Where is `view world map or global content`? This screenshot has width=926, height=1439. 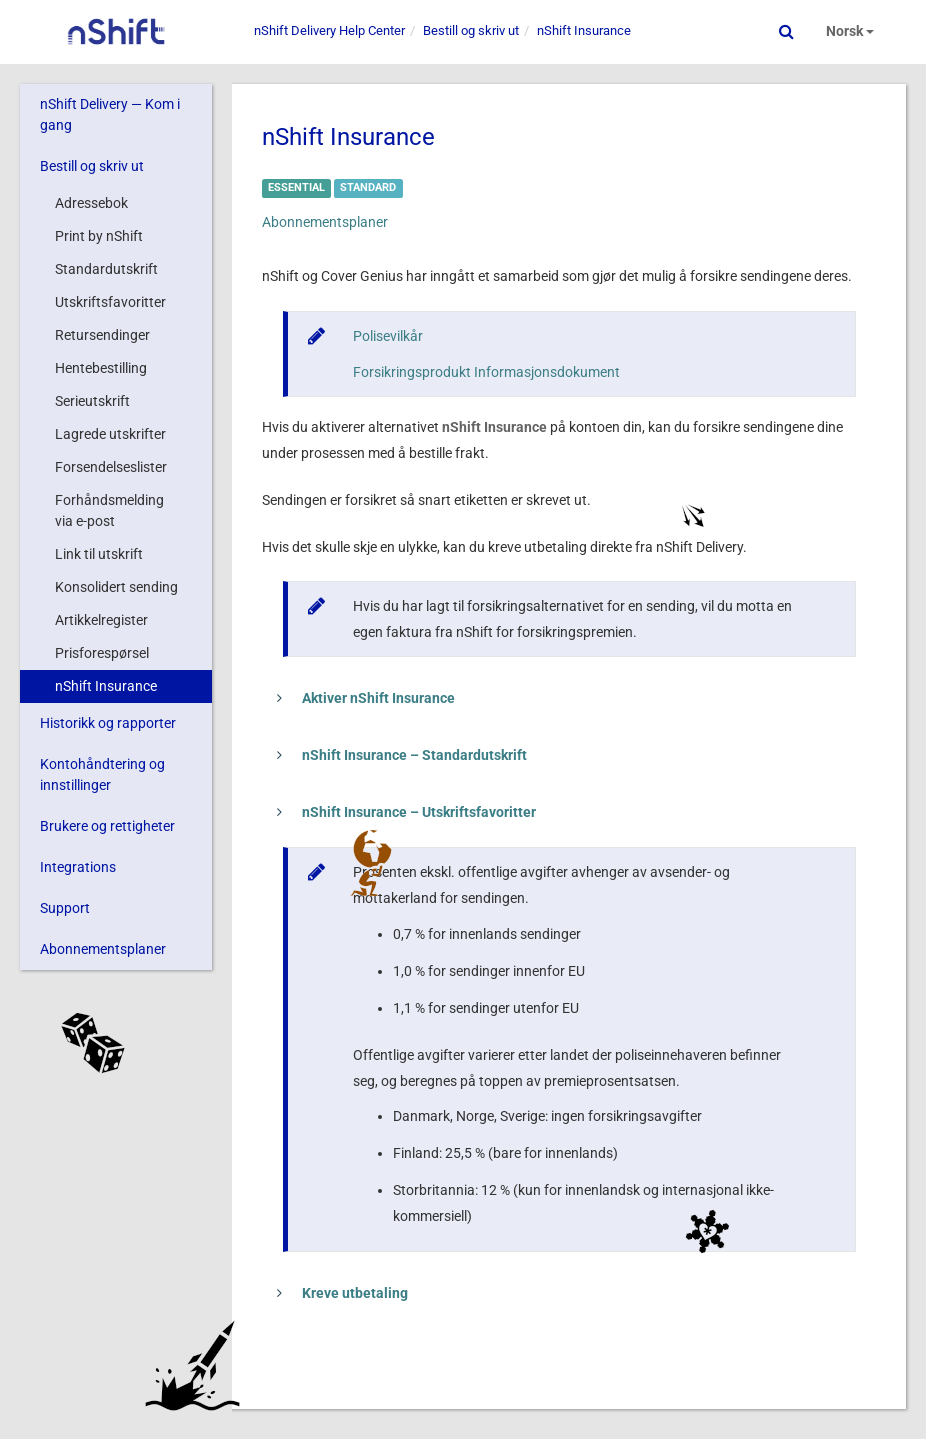 view world map or global content is located at coordinates (372, 862).